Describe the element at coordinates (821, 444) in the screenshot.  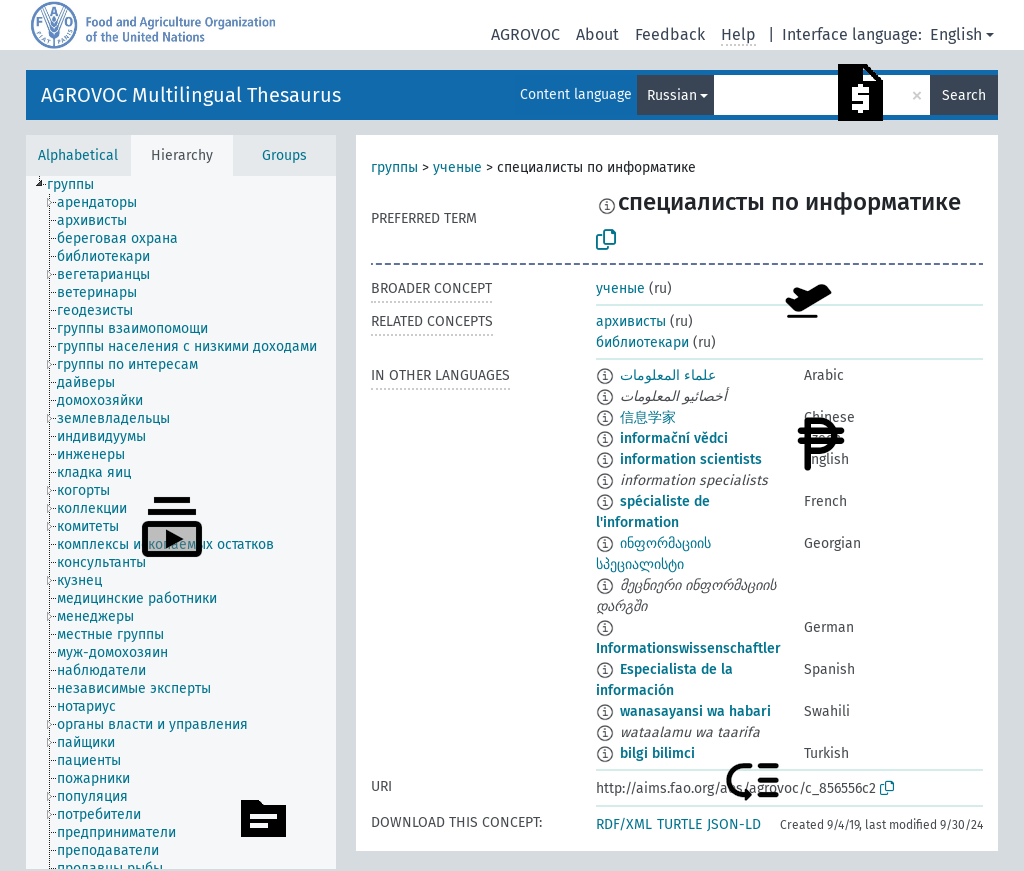
I see `indicates price or payment in philippine pesos` at that location.